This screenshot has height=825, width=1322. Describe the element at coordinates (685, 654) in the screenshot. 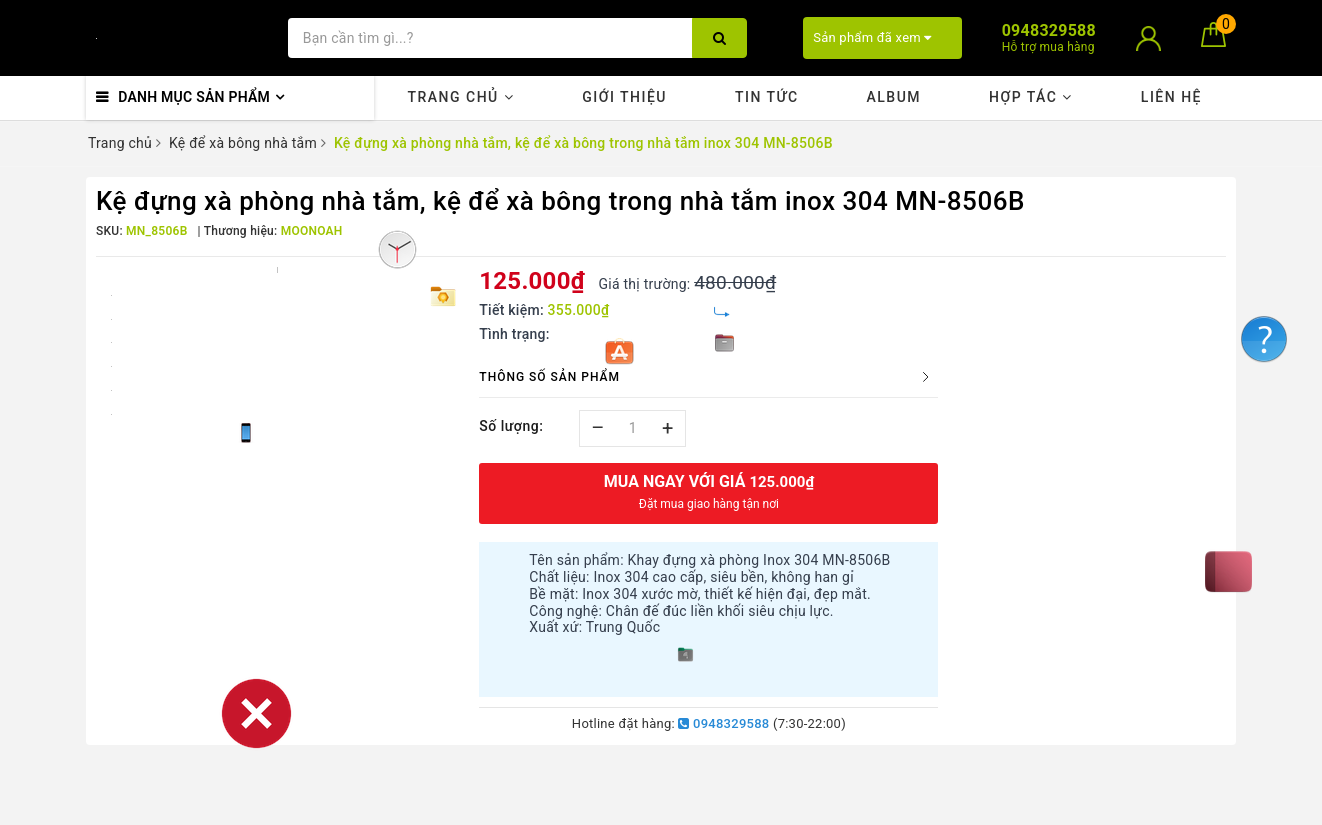

I see `open insync cloud sync folder` at that location.